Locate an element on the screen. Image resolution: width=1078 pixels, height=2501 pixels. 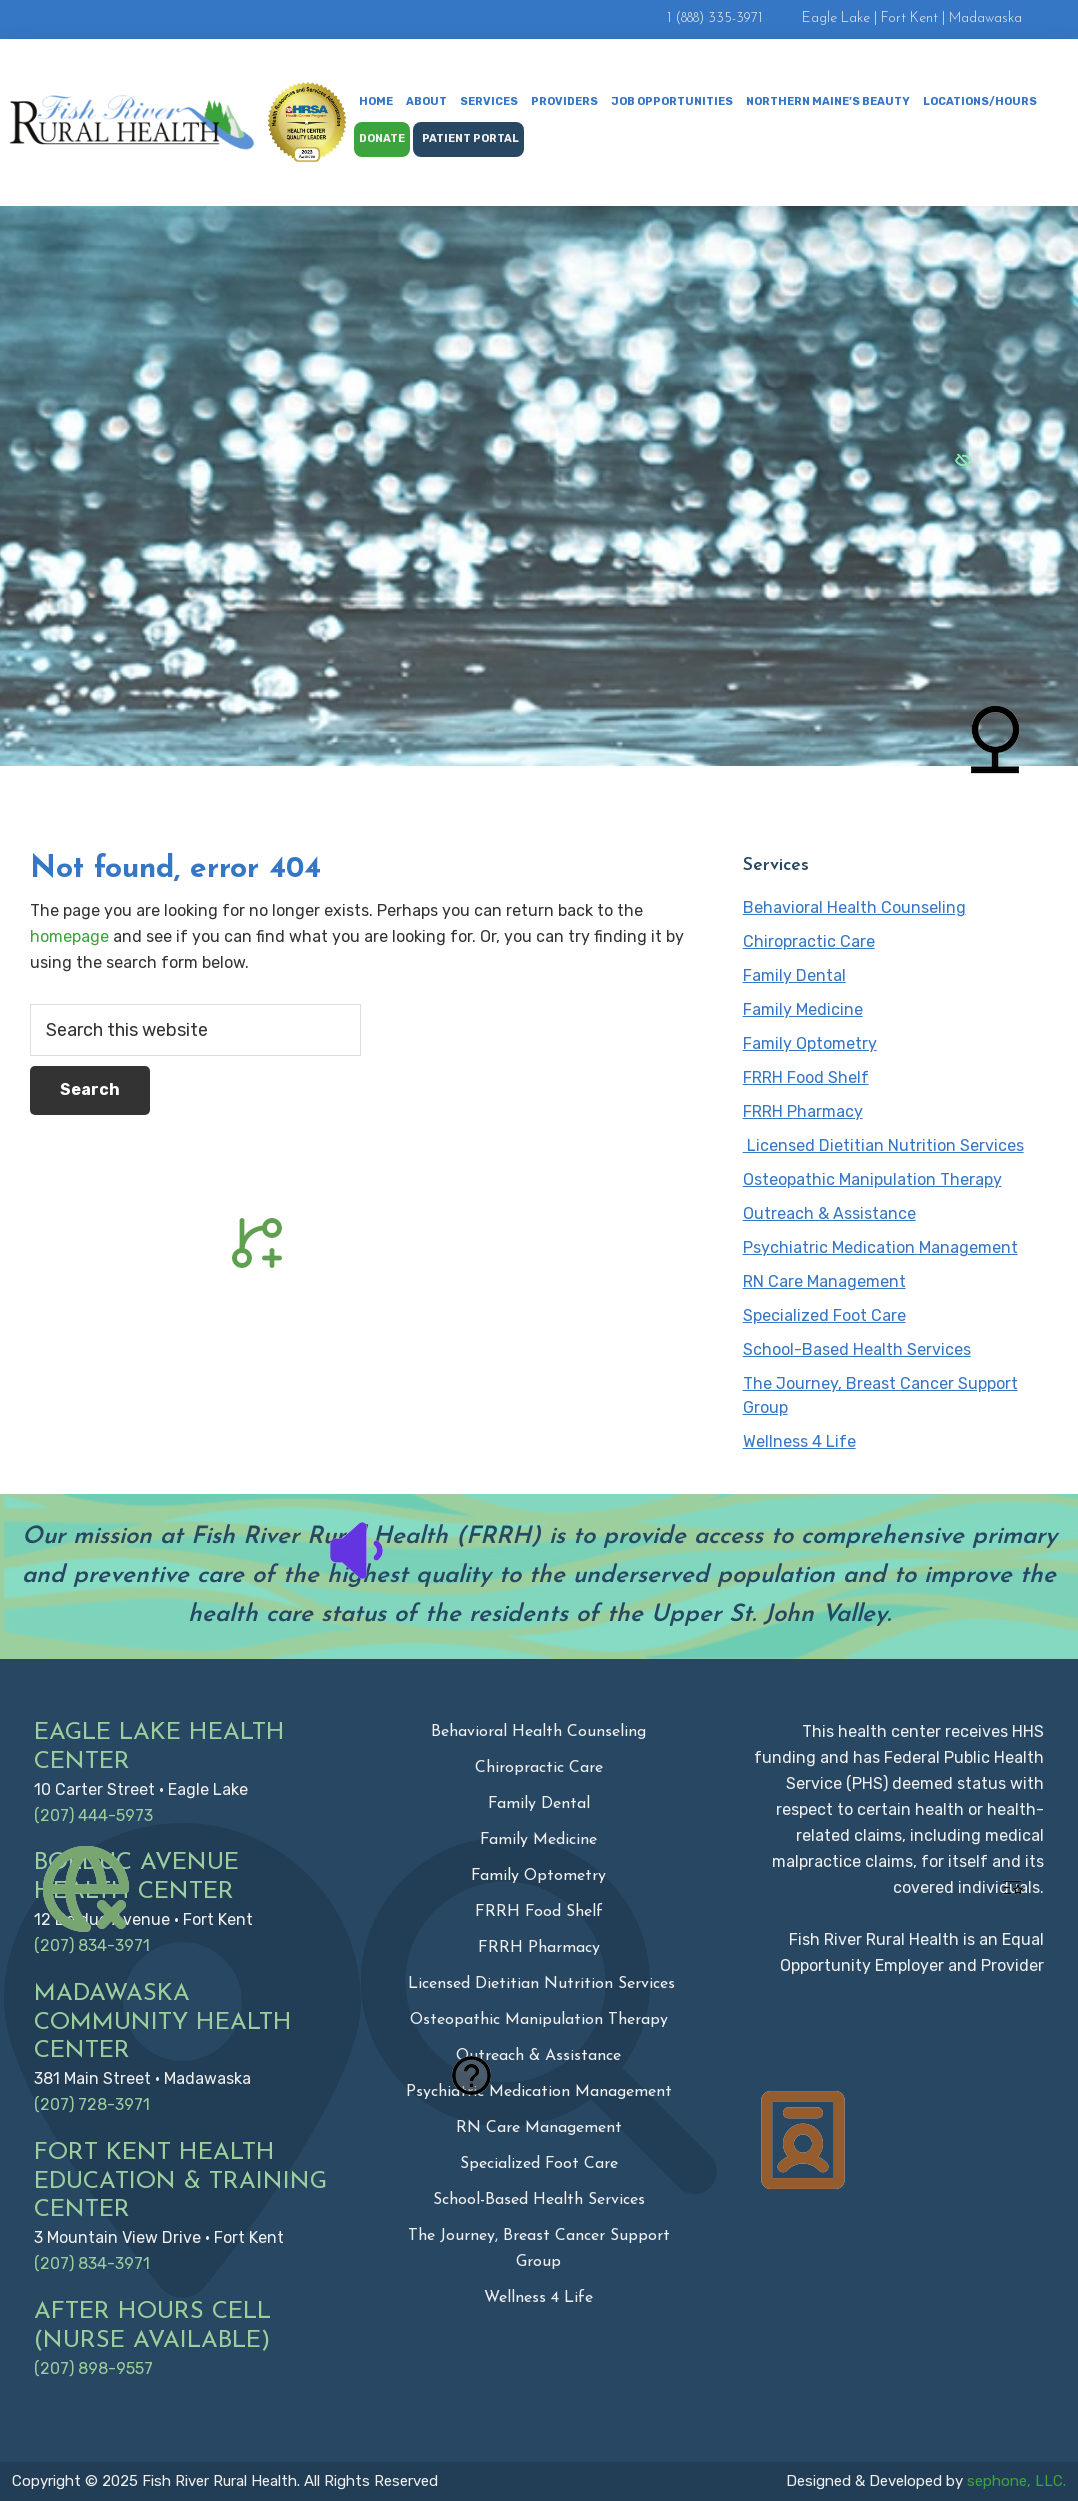
view user profile or identity information is located at coordinates (803, 2140).